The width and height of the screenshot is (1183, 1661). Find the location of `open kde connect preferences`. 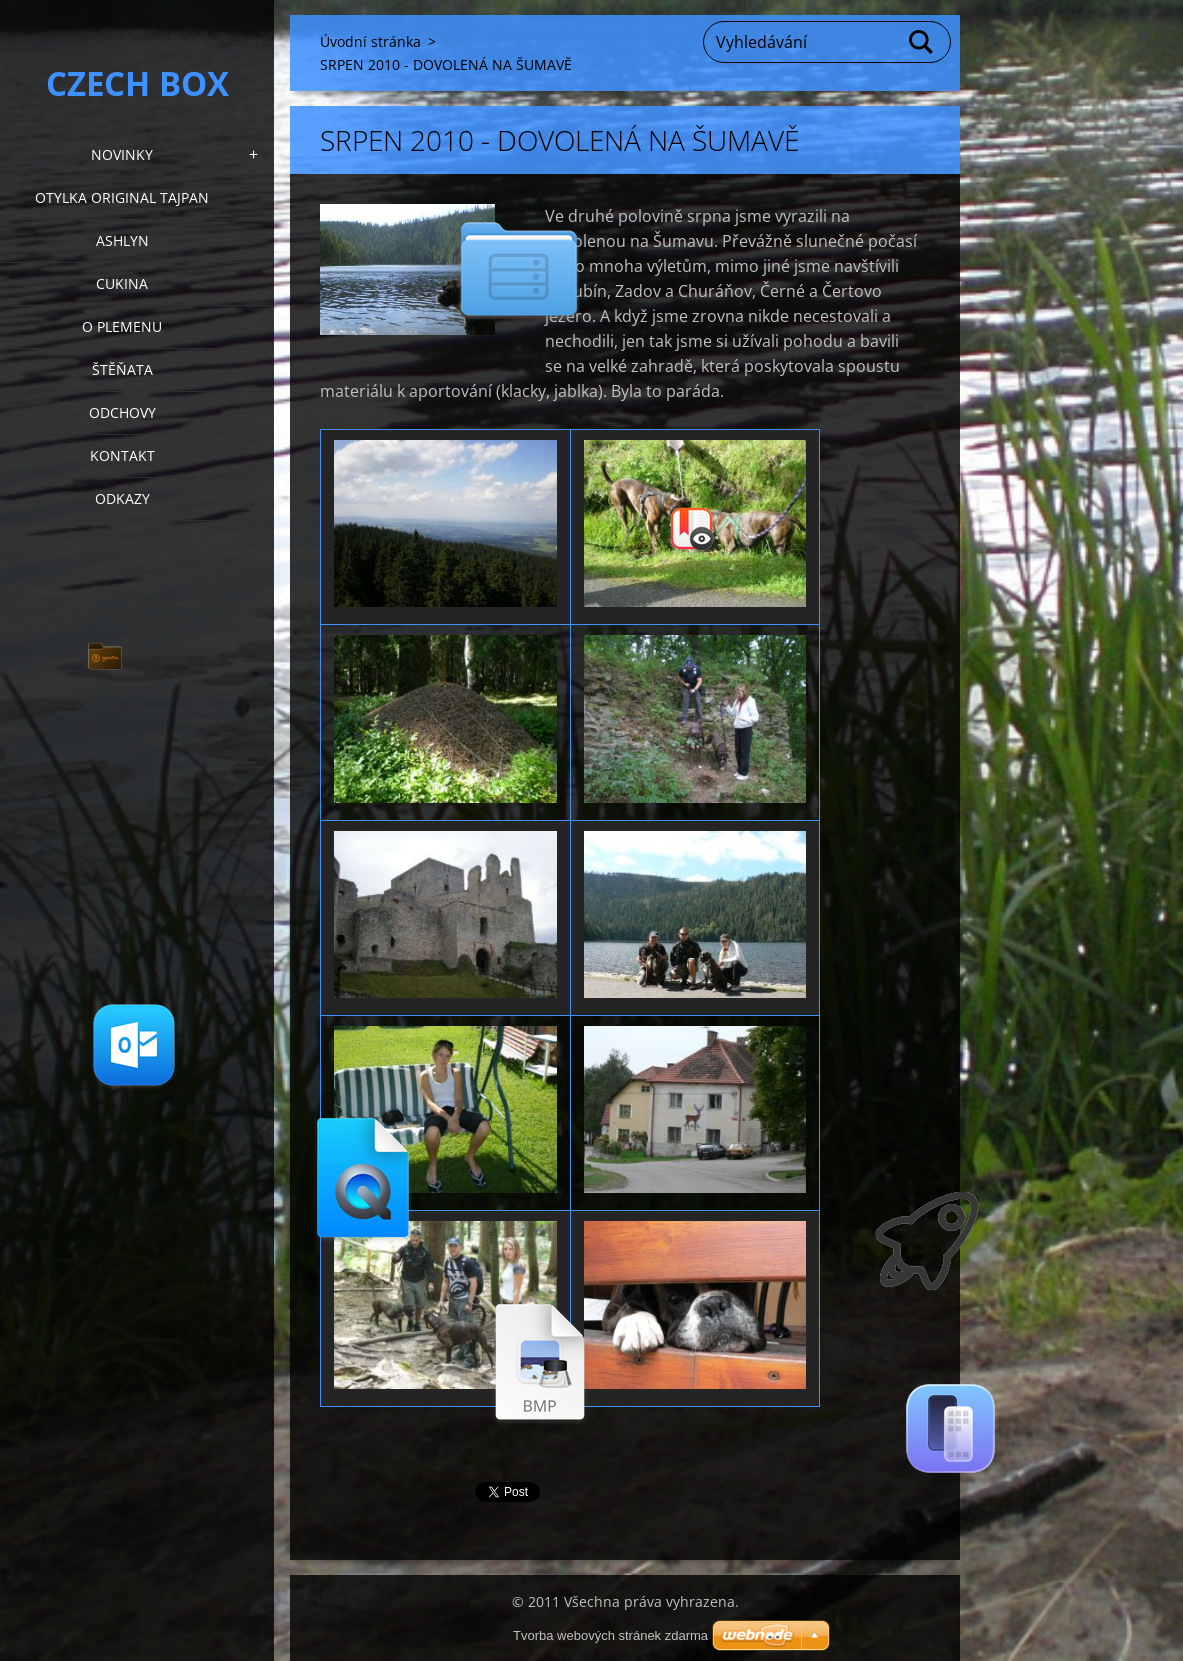

open kde connect preferences is located at coordinates (950, 1428).